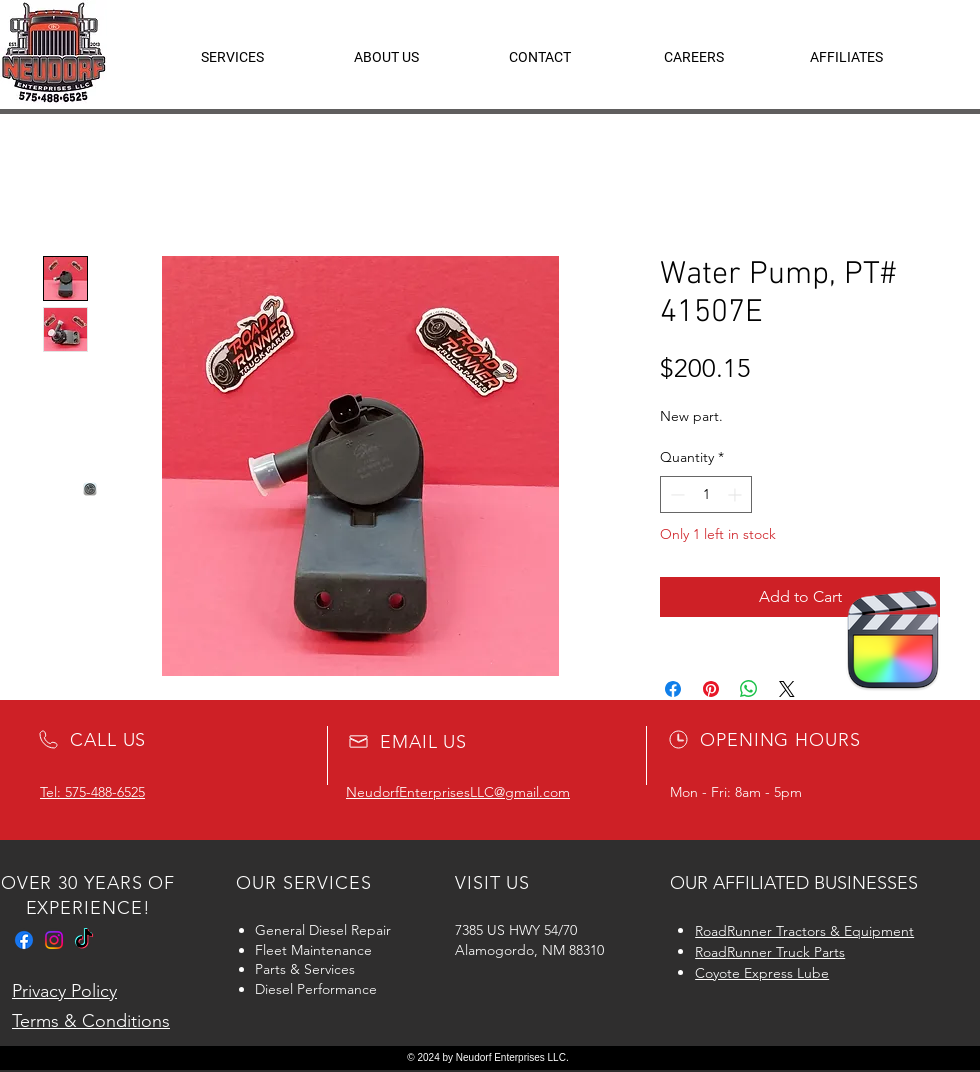  Describe the element at coordinates (893, 643) in the screenshot. I see `open Final Cut Pro video editing application` at that location.